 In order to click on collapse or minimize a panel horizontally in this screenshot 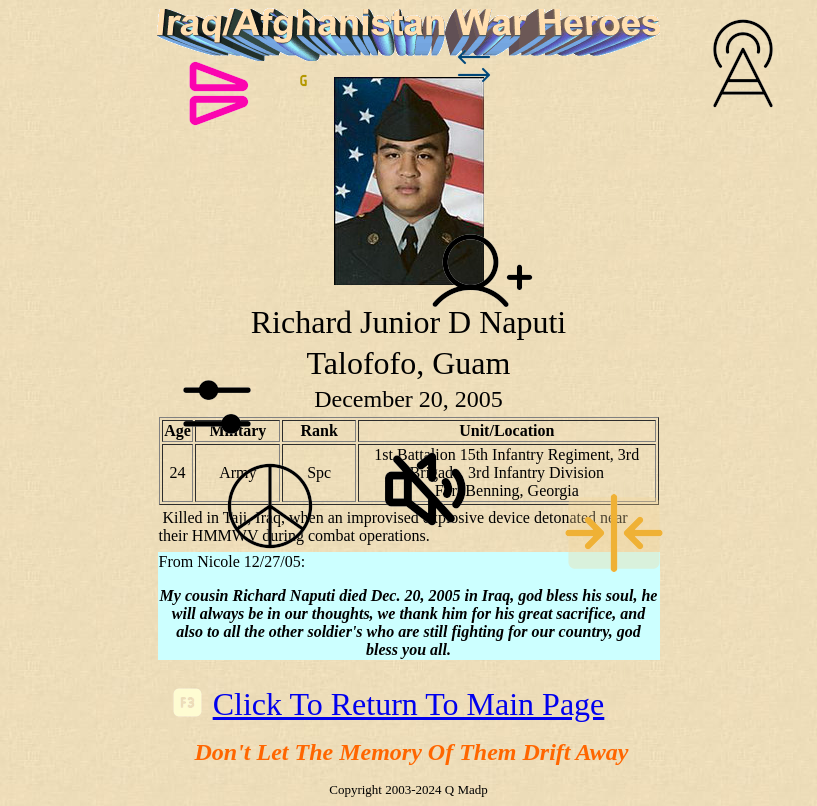, I will do `click(614, 533)`.